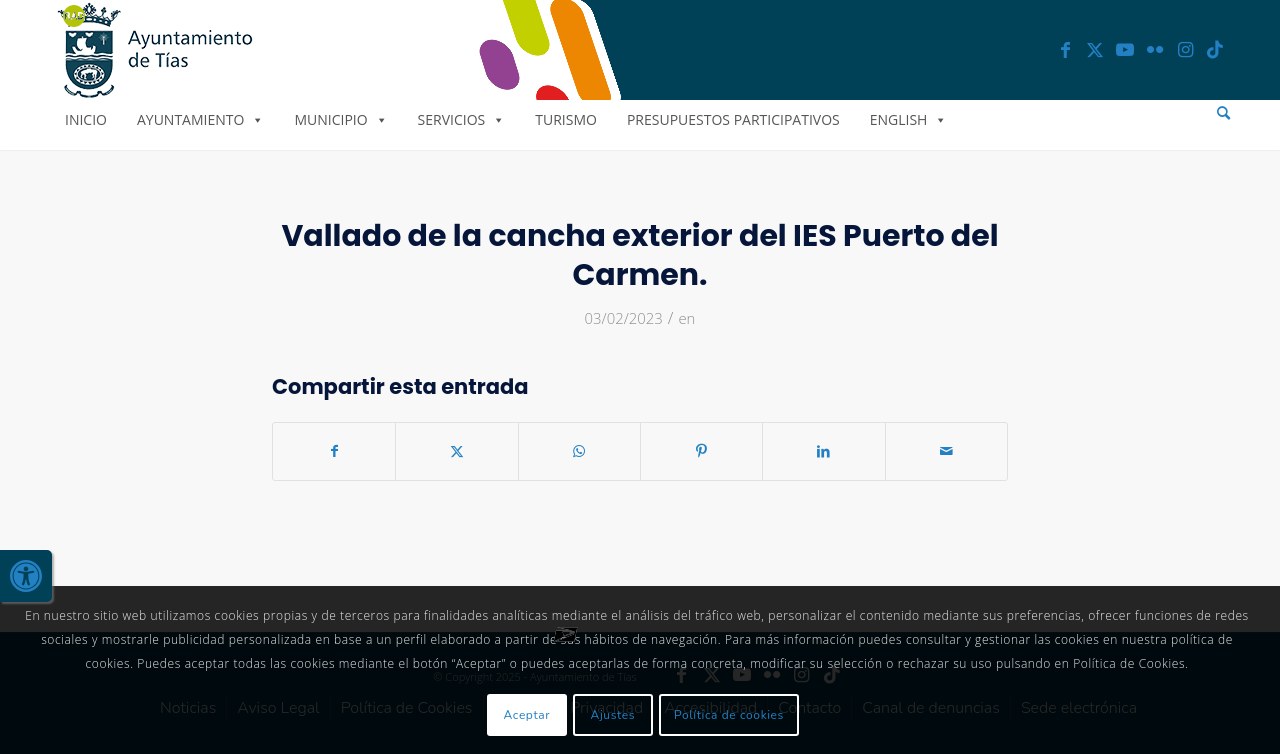 This screenshot has width=1280, height=754. I want to click on united states postal service logo, so click(565, 634).